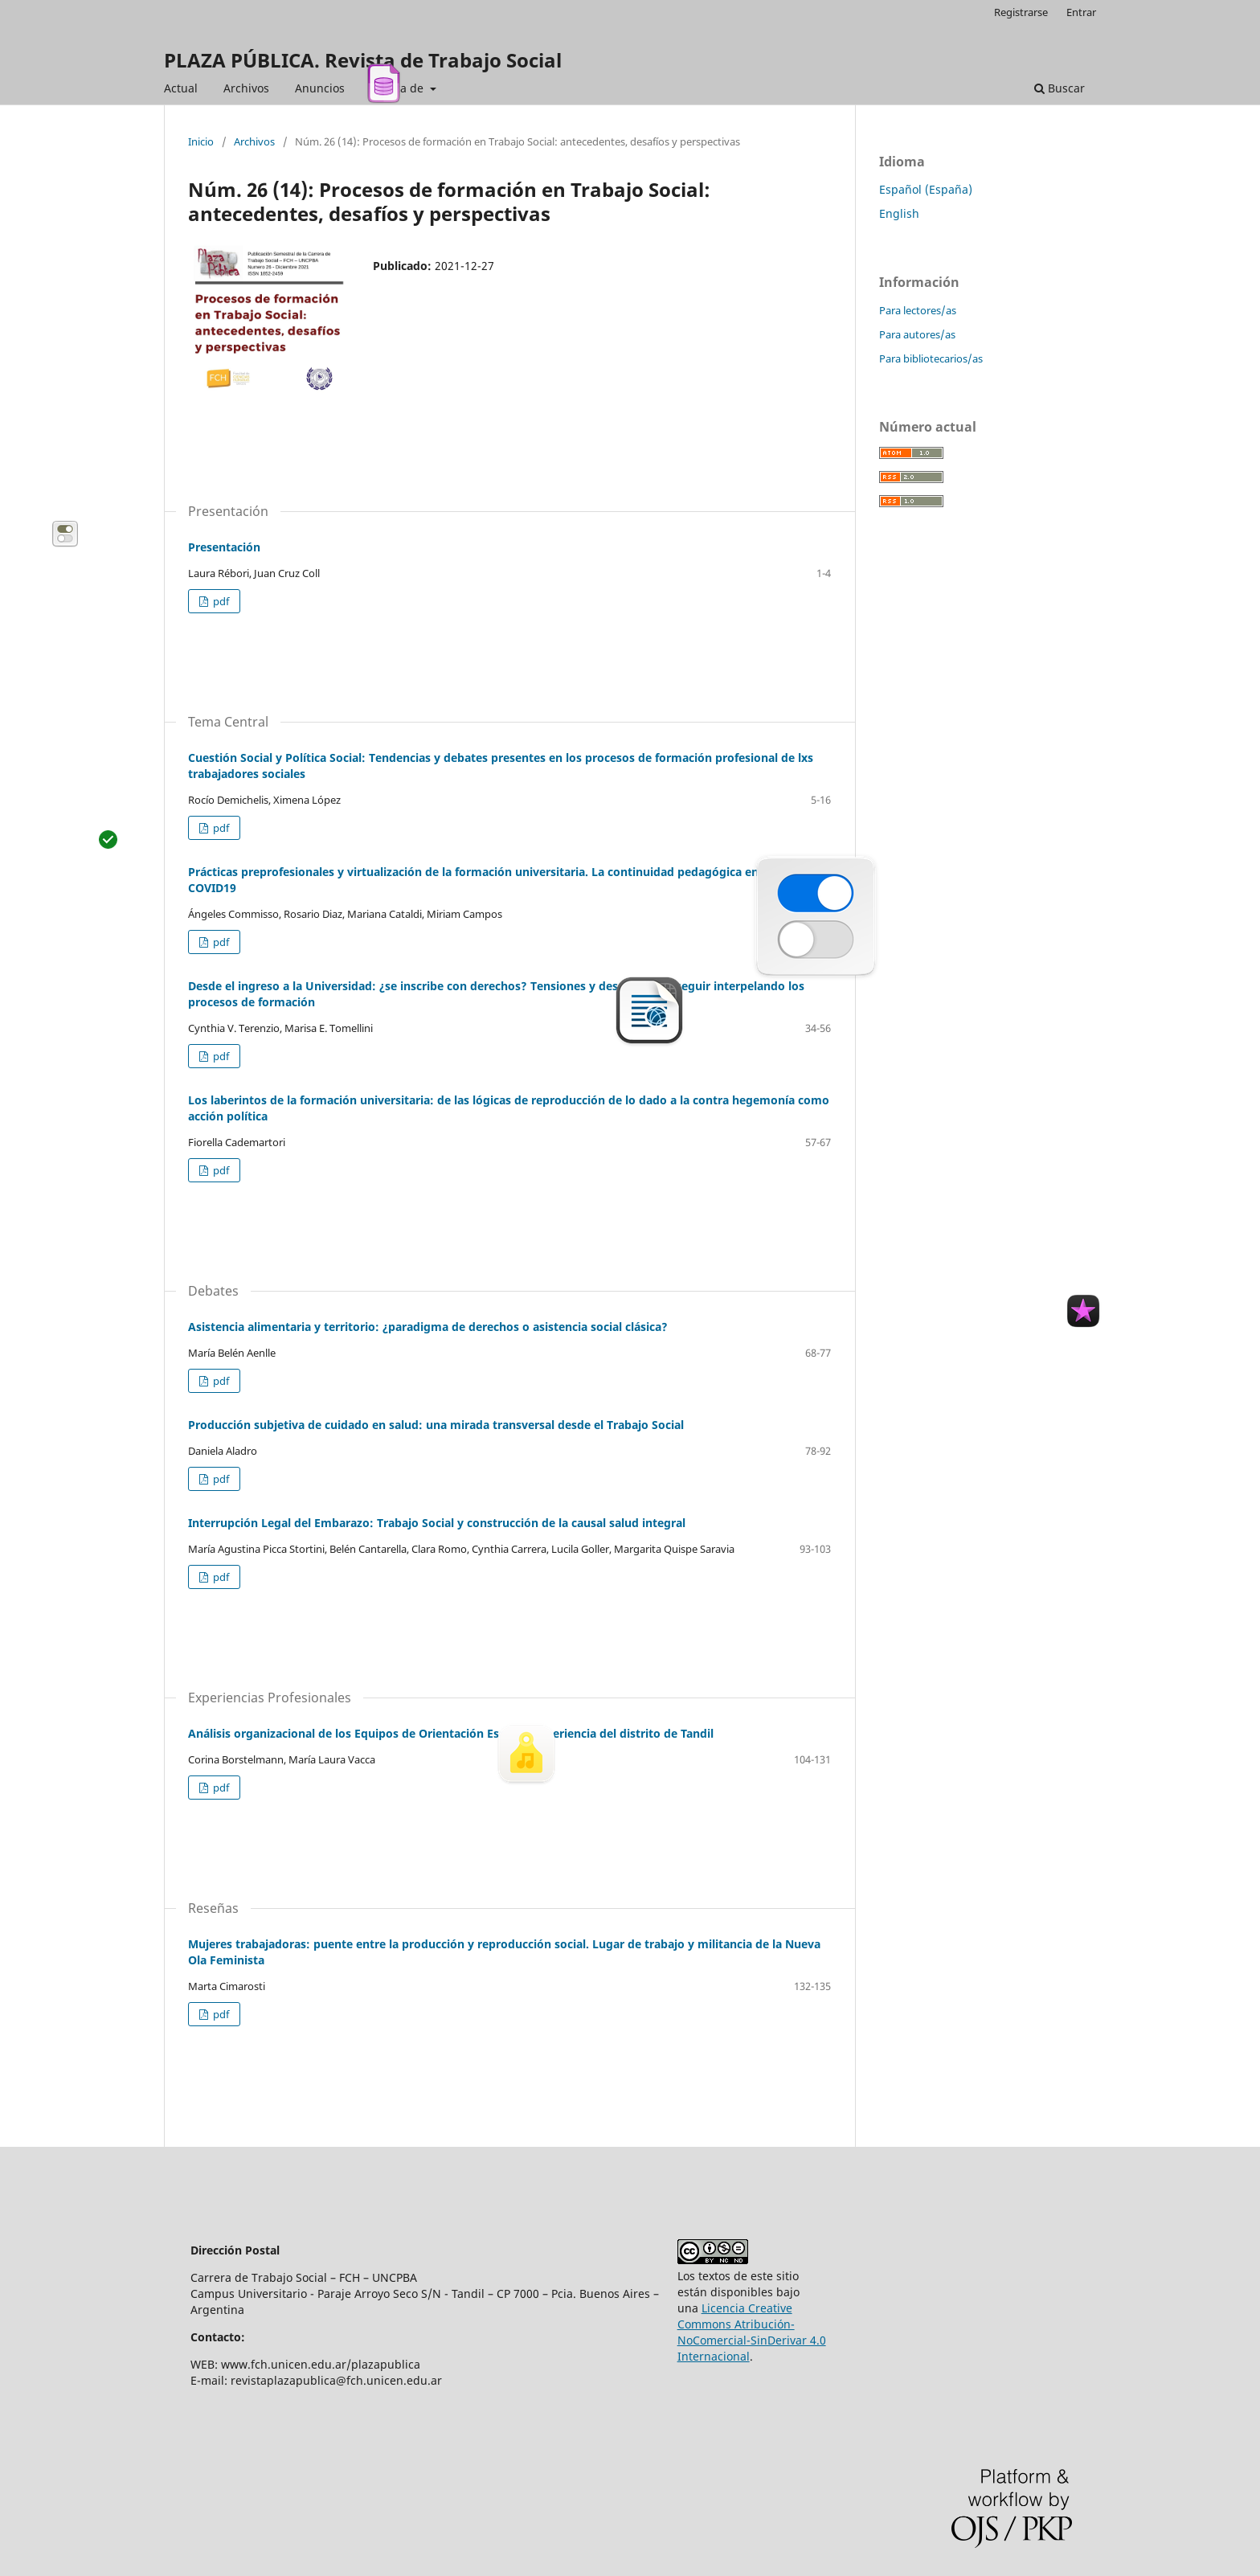 The image size is (1260, 2576). I want to click on open libreoffice writer for web documents, so click(649, 1010).